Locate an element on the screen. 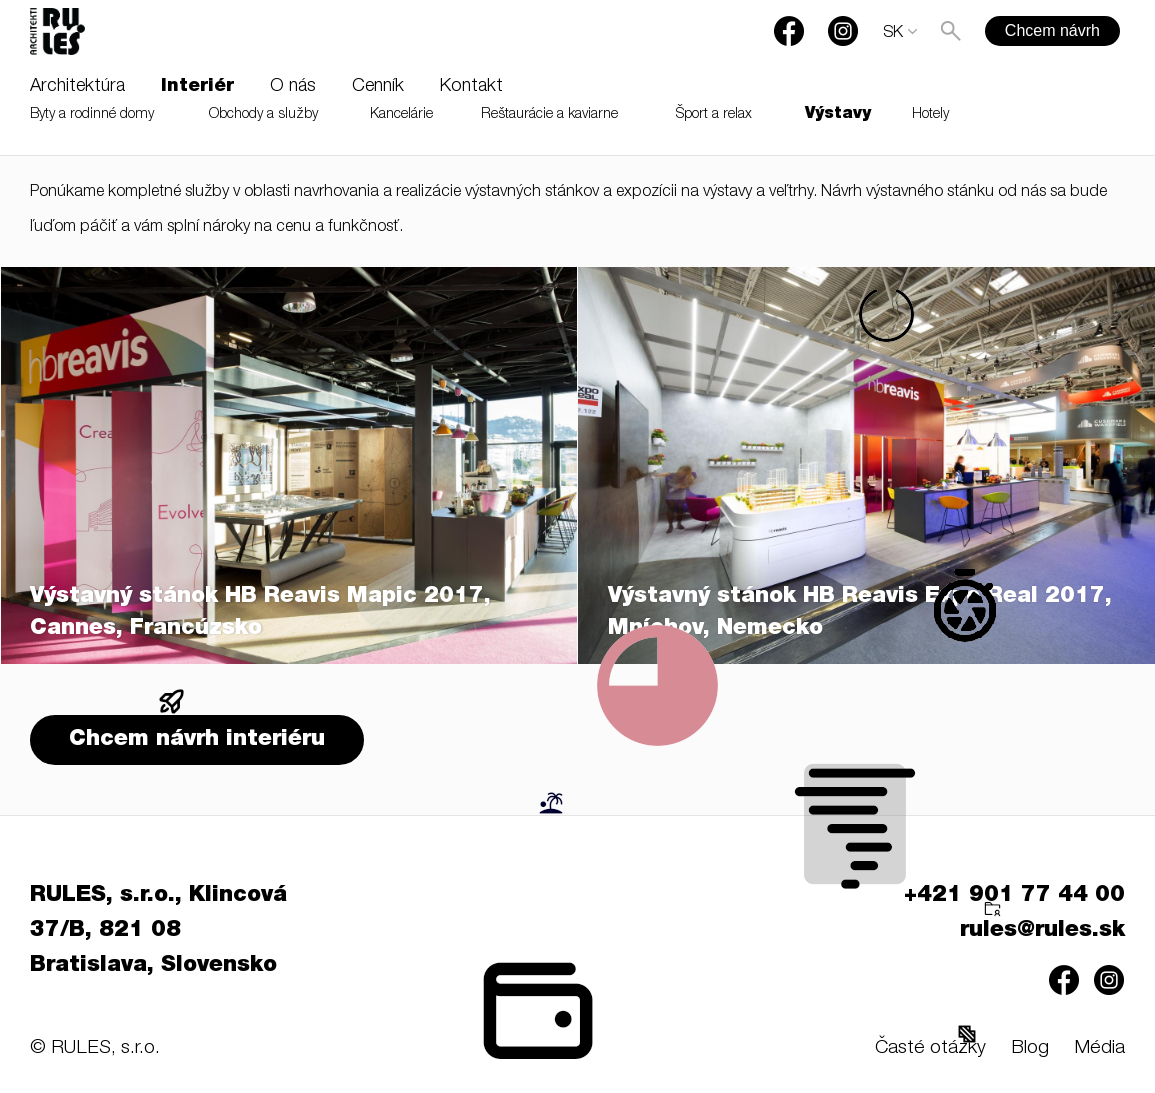 The height and width of the screenshot is (1093, 1155). adjust camera shutter speed settings is located at coordinates (965, 607).